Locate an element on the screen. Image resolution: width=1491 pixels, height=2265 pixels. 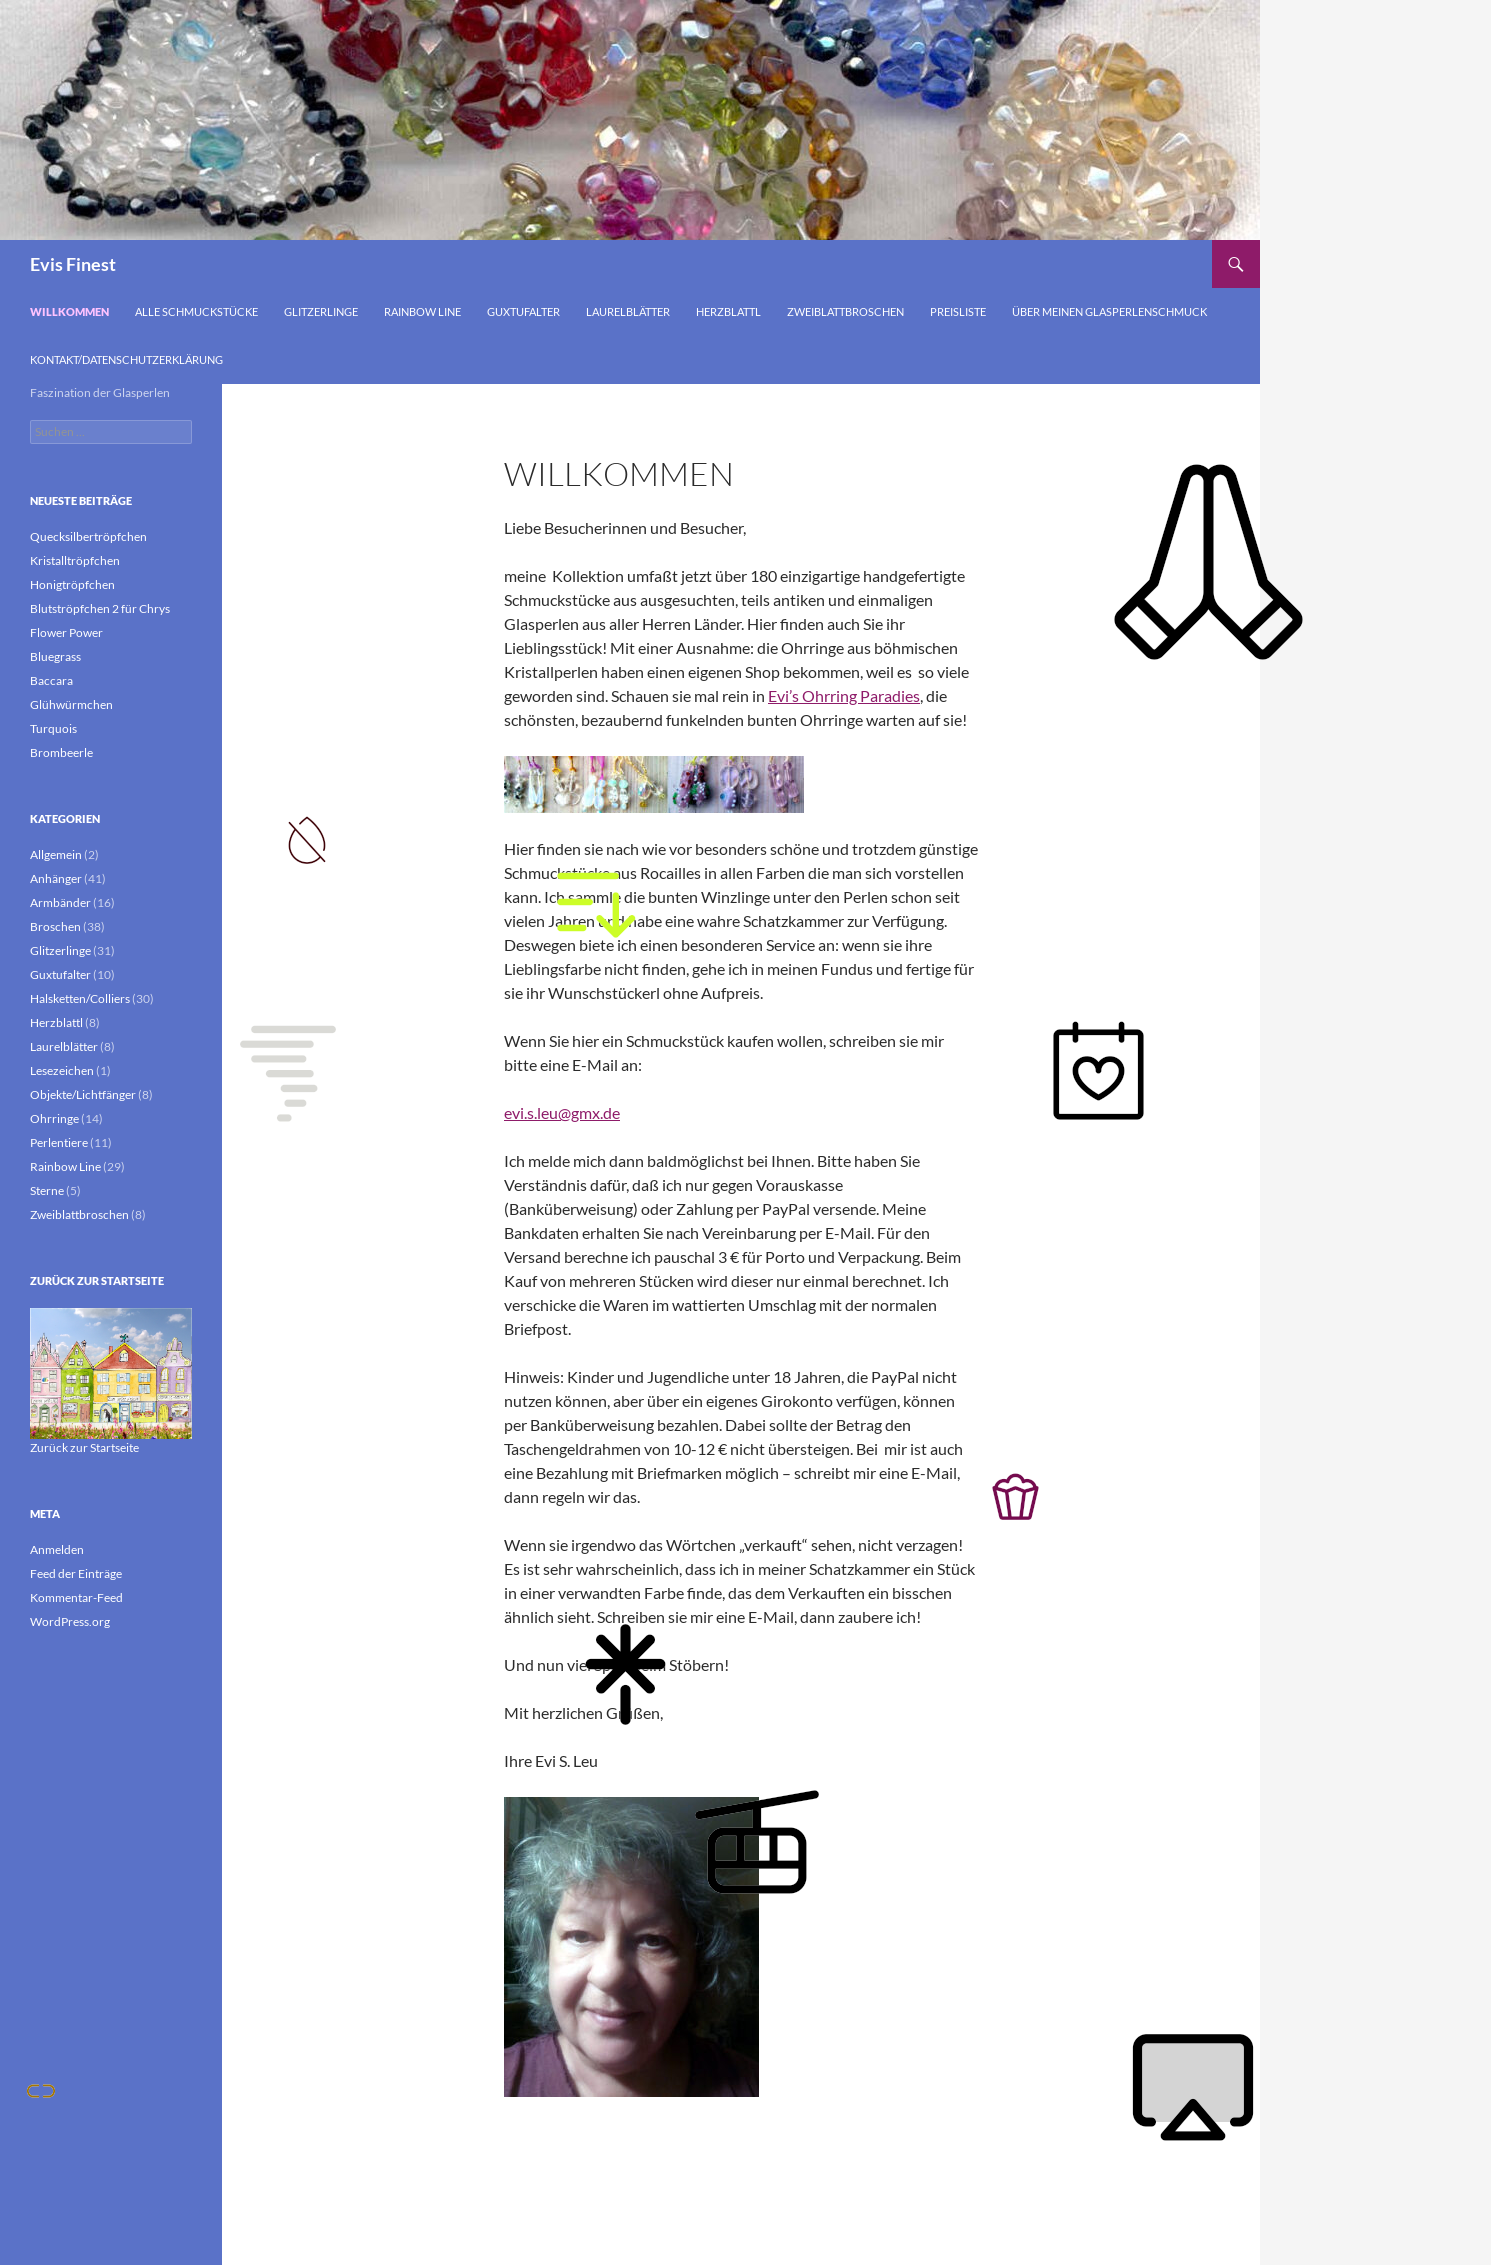
access movies or entertainment section is located at coordinates (1015, 1498).